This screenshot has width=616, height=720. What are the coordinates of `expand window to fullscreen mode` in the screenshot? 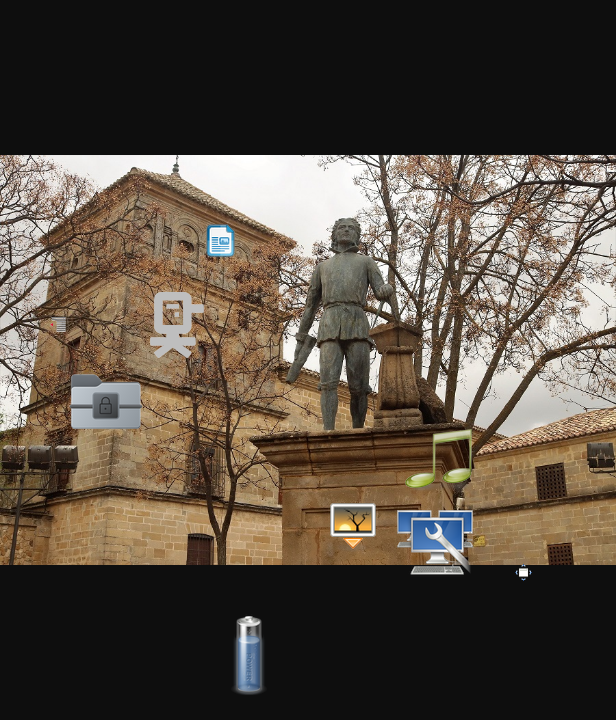 It's located at (523, 572).